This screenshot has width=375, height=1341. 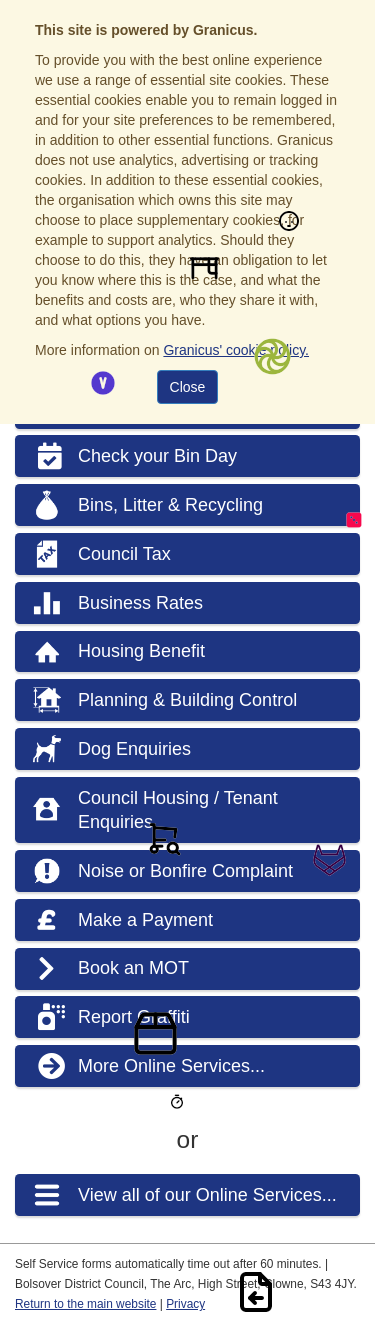 What do you see at coordinates (272, 356) in the screenshot?
I see `indicates content is loading` at bounding box center [272, 356].